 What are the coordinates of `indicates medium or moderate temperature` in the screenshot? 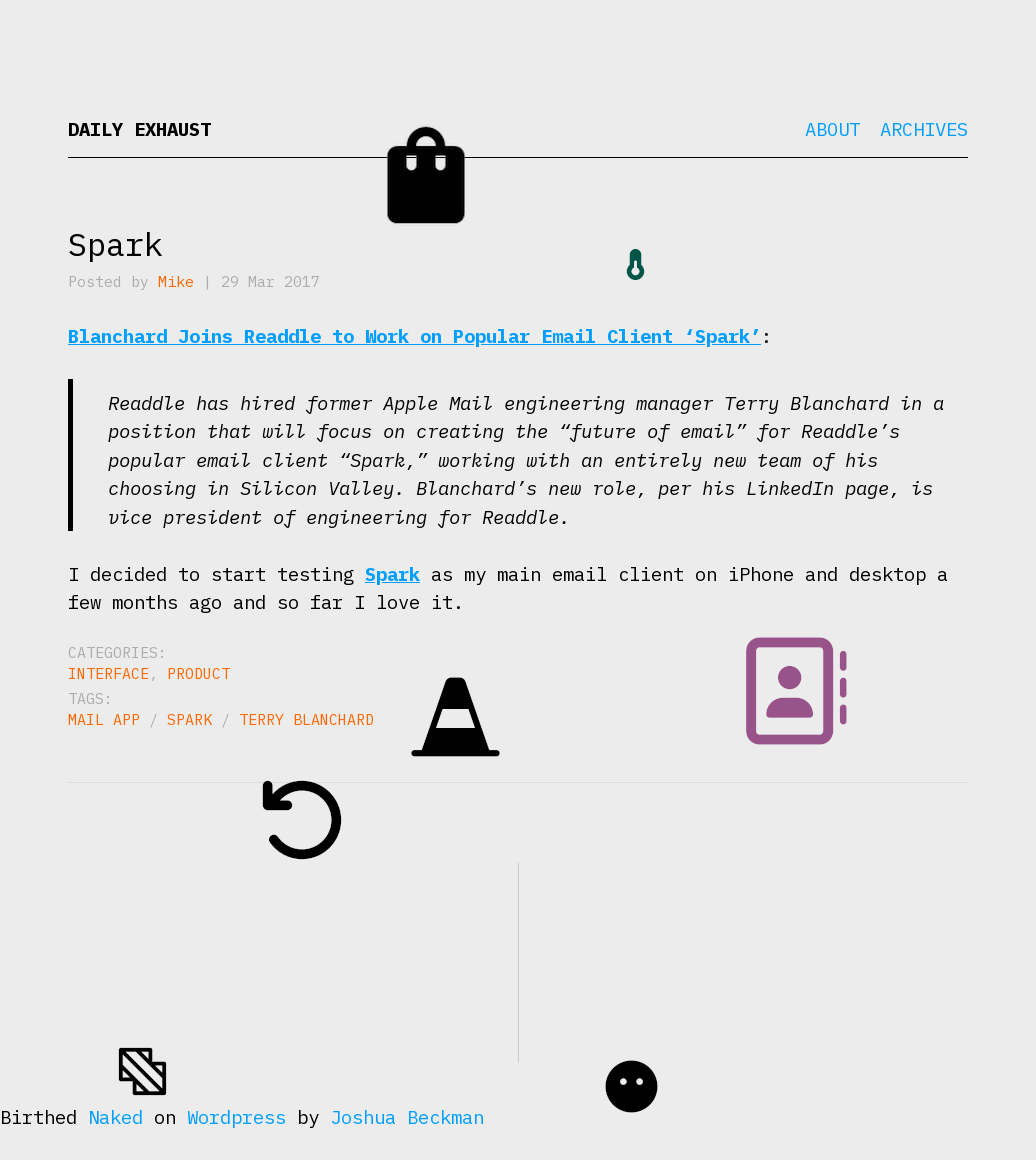 It's located at (635, 264).